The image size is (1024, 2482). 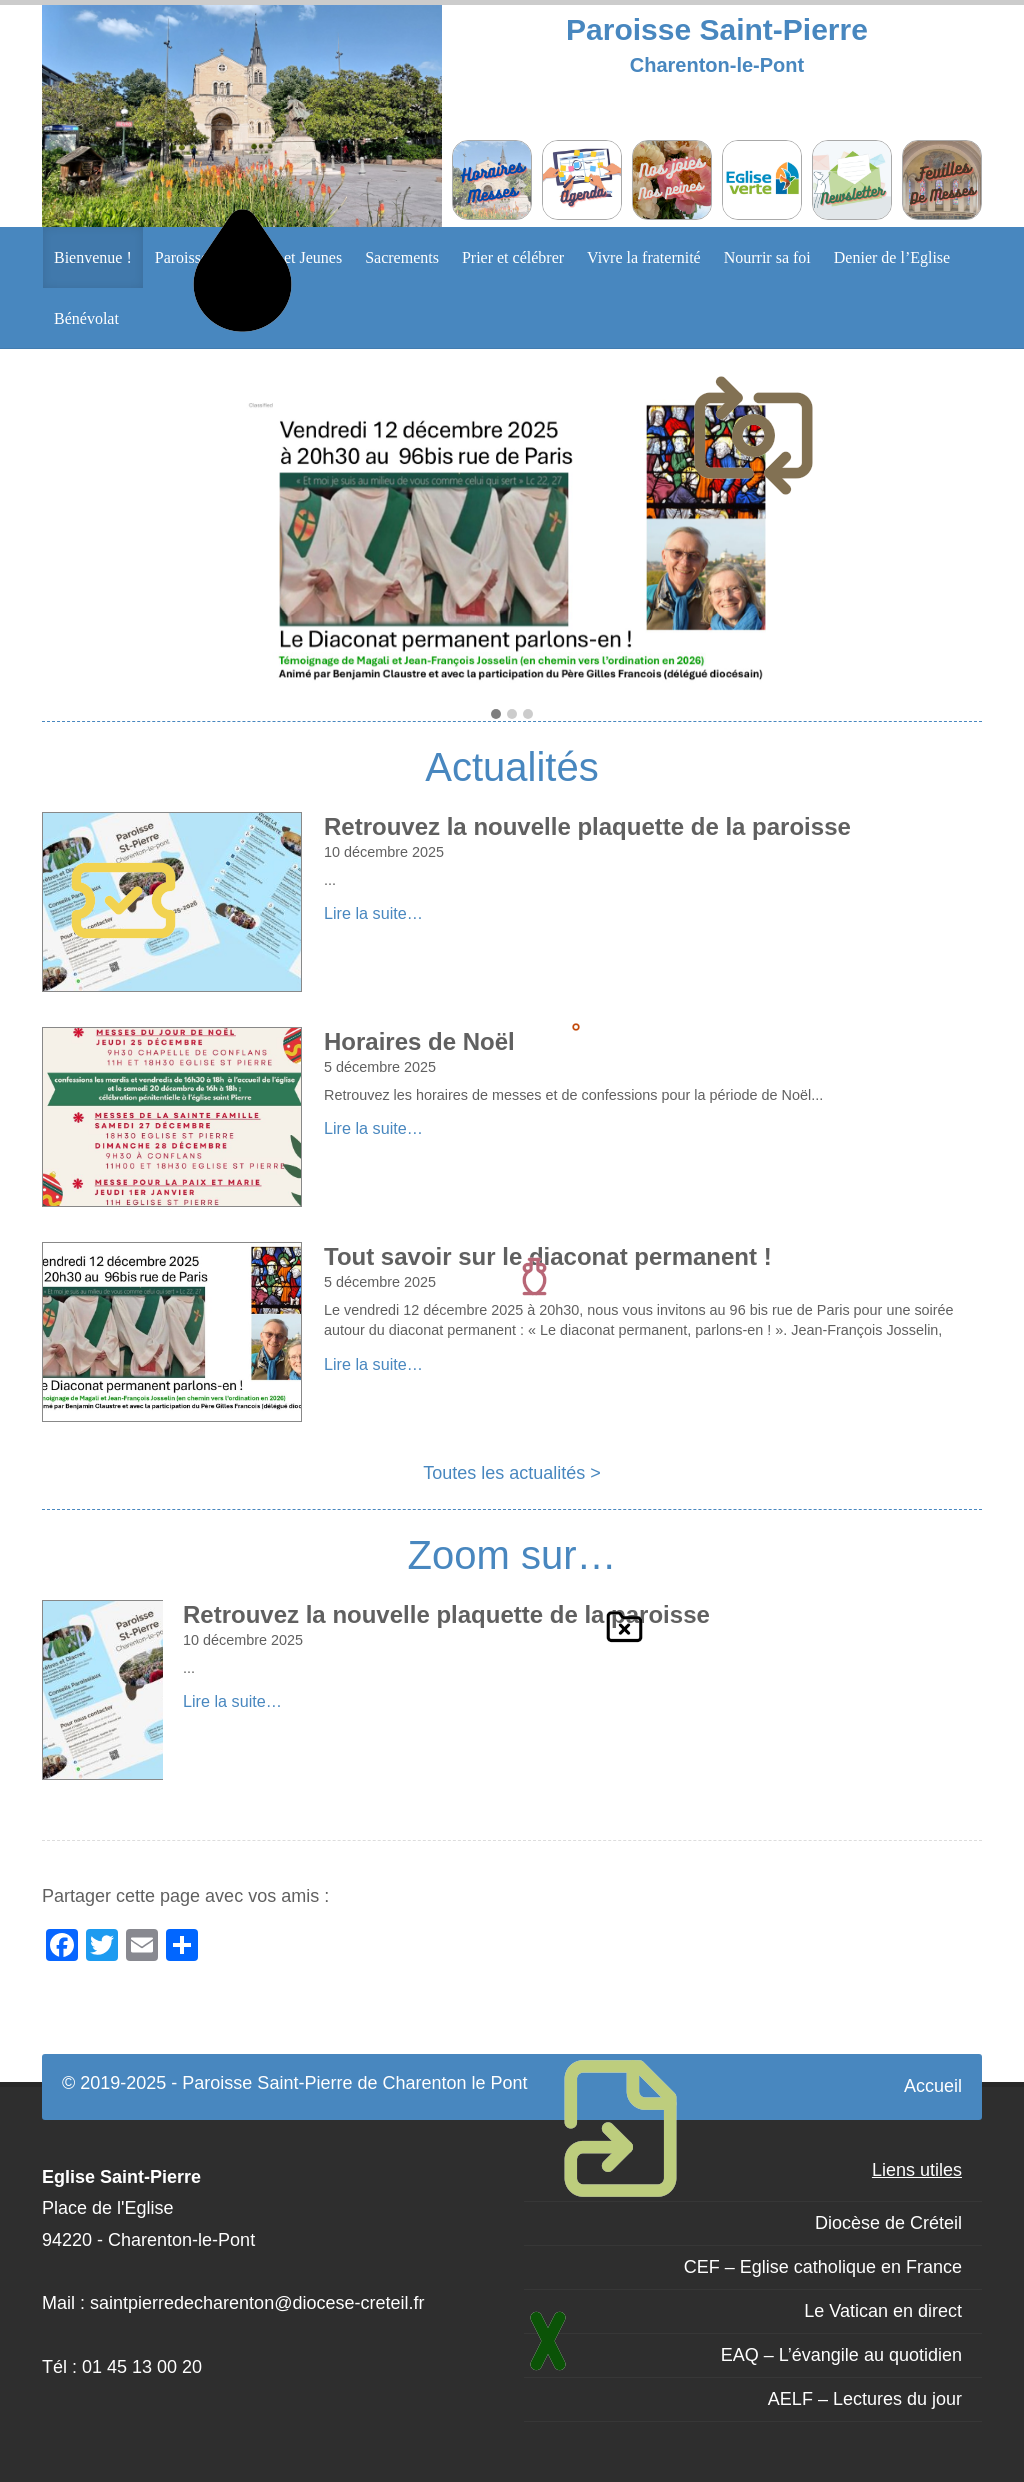 What do you see at coordinates (620, 2128) in the screenshot?
I see `create a symbolic link to this file` at bounding box center [620, 2128].